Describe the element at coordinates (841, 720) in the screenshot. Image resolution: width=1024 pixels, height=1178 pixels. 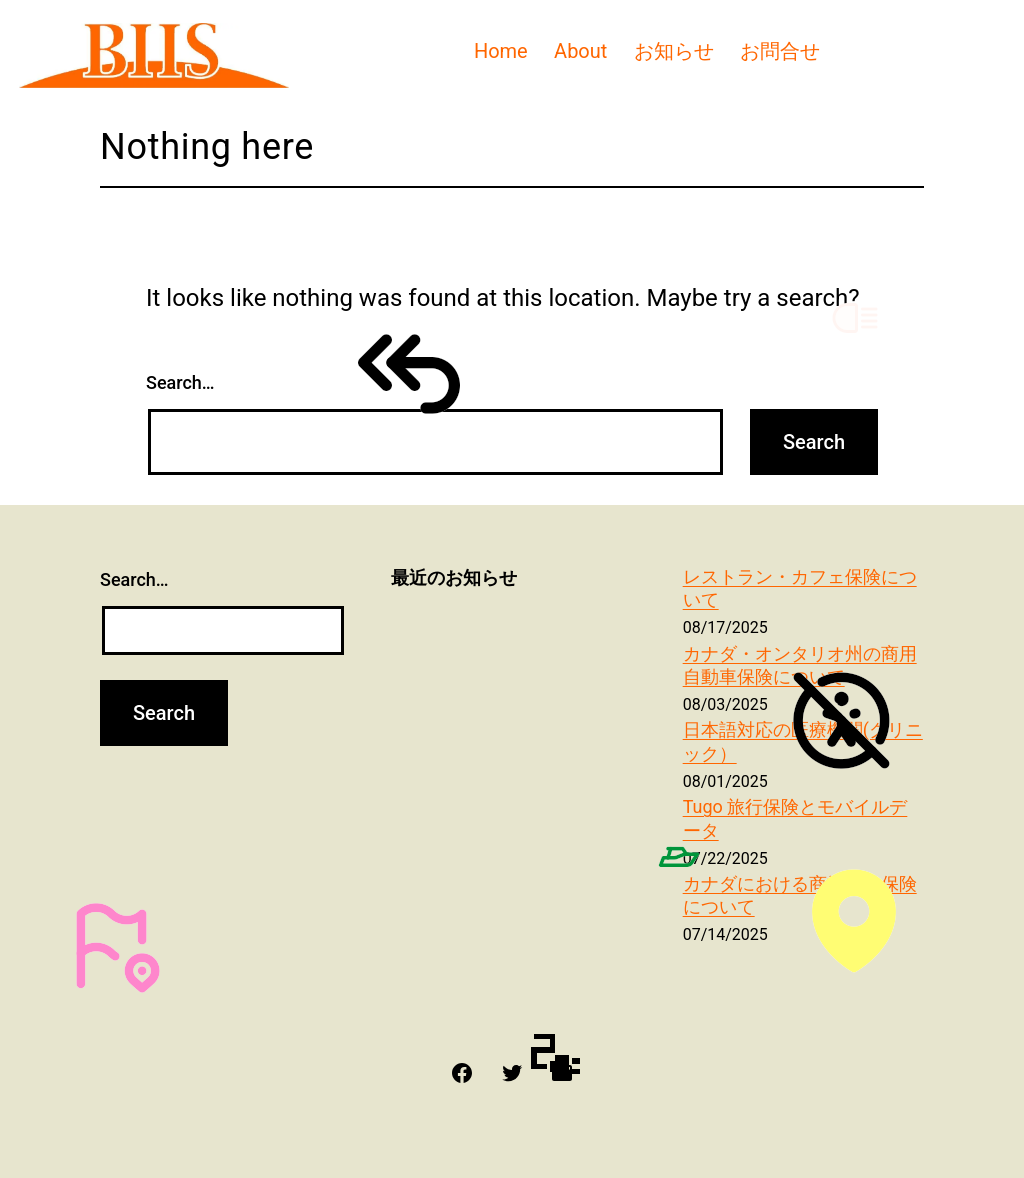
I see `accessibility features disabled` at that location.